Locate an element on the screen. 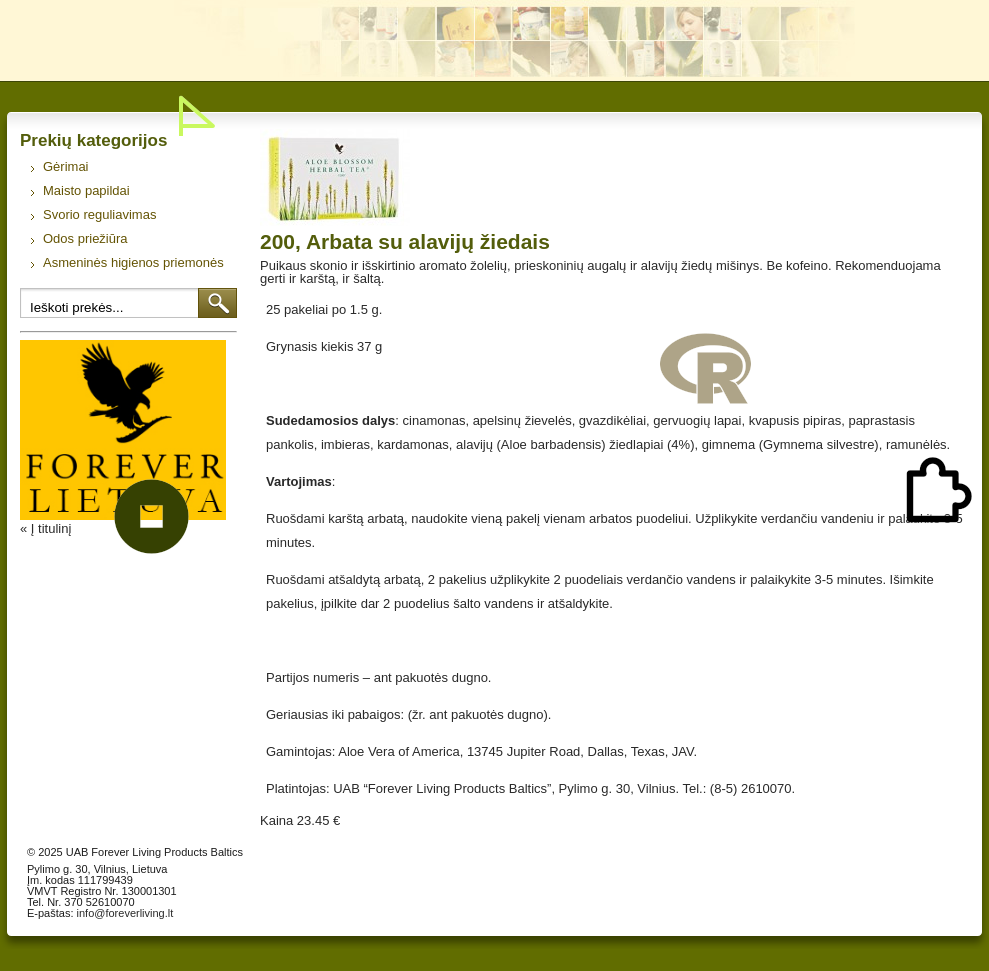  R programming language logo is located at coordinates (705, 368).